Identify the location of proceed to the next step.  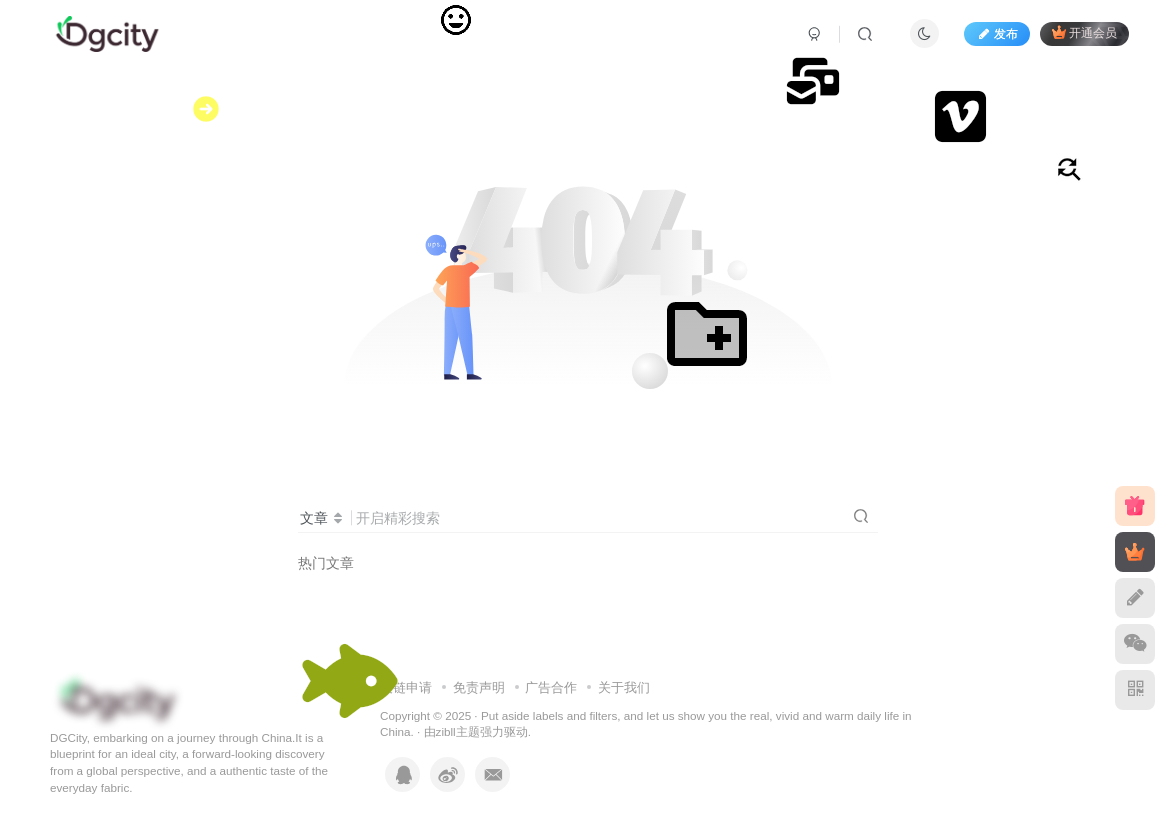
(206, 109).